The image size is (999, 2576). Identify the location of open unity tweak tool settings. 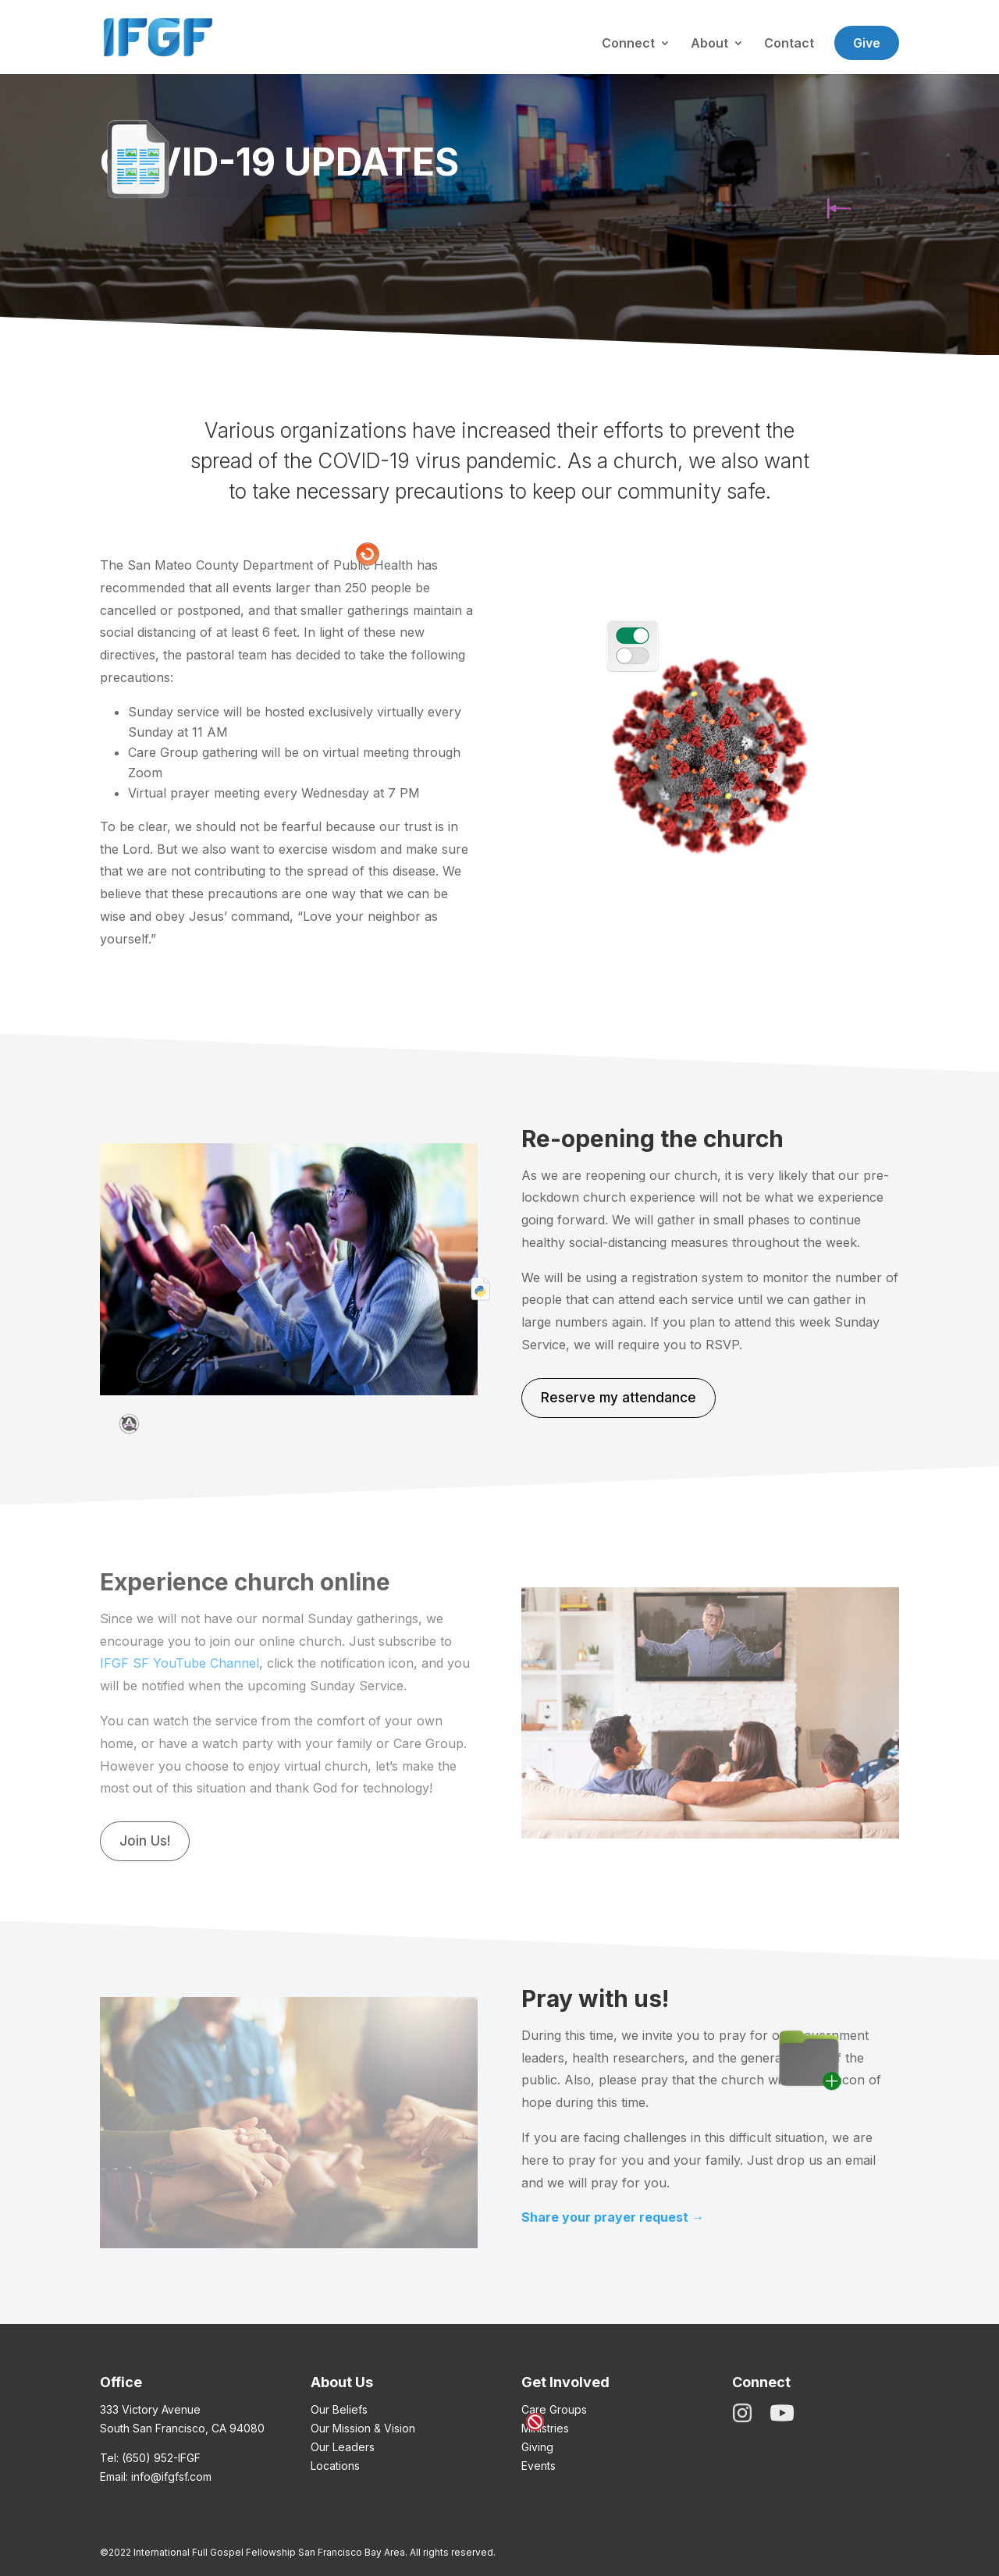
(632, 645).